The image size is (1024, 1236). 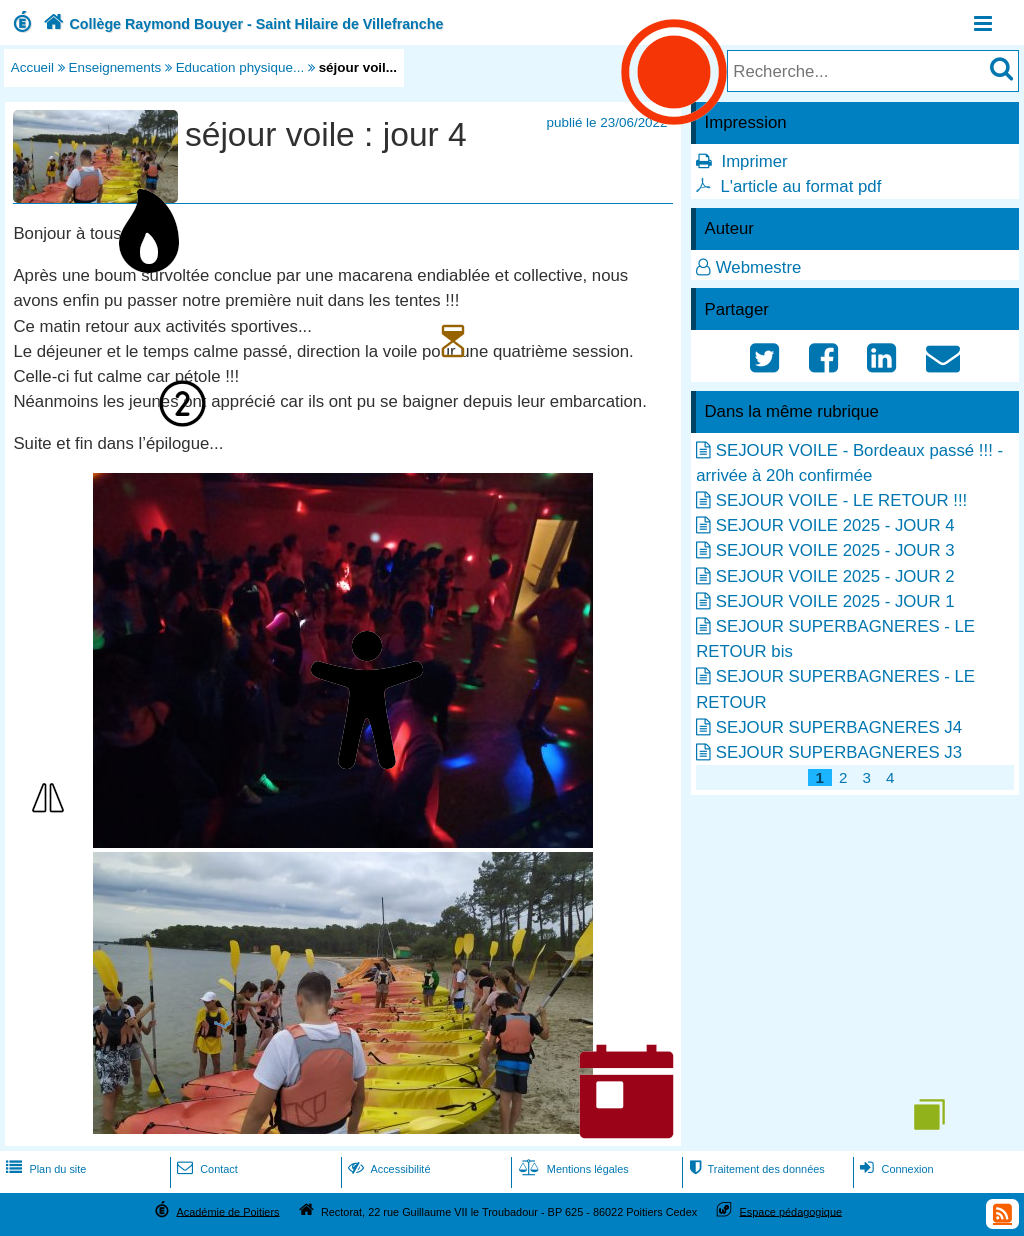 What do you see at coordinates (48, 799) in the screenshot?
I see `flip image horizontally` at bounding box center [48, 799].